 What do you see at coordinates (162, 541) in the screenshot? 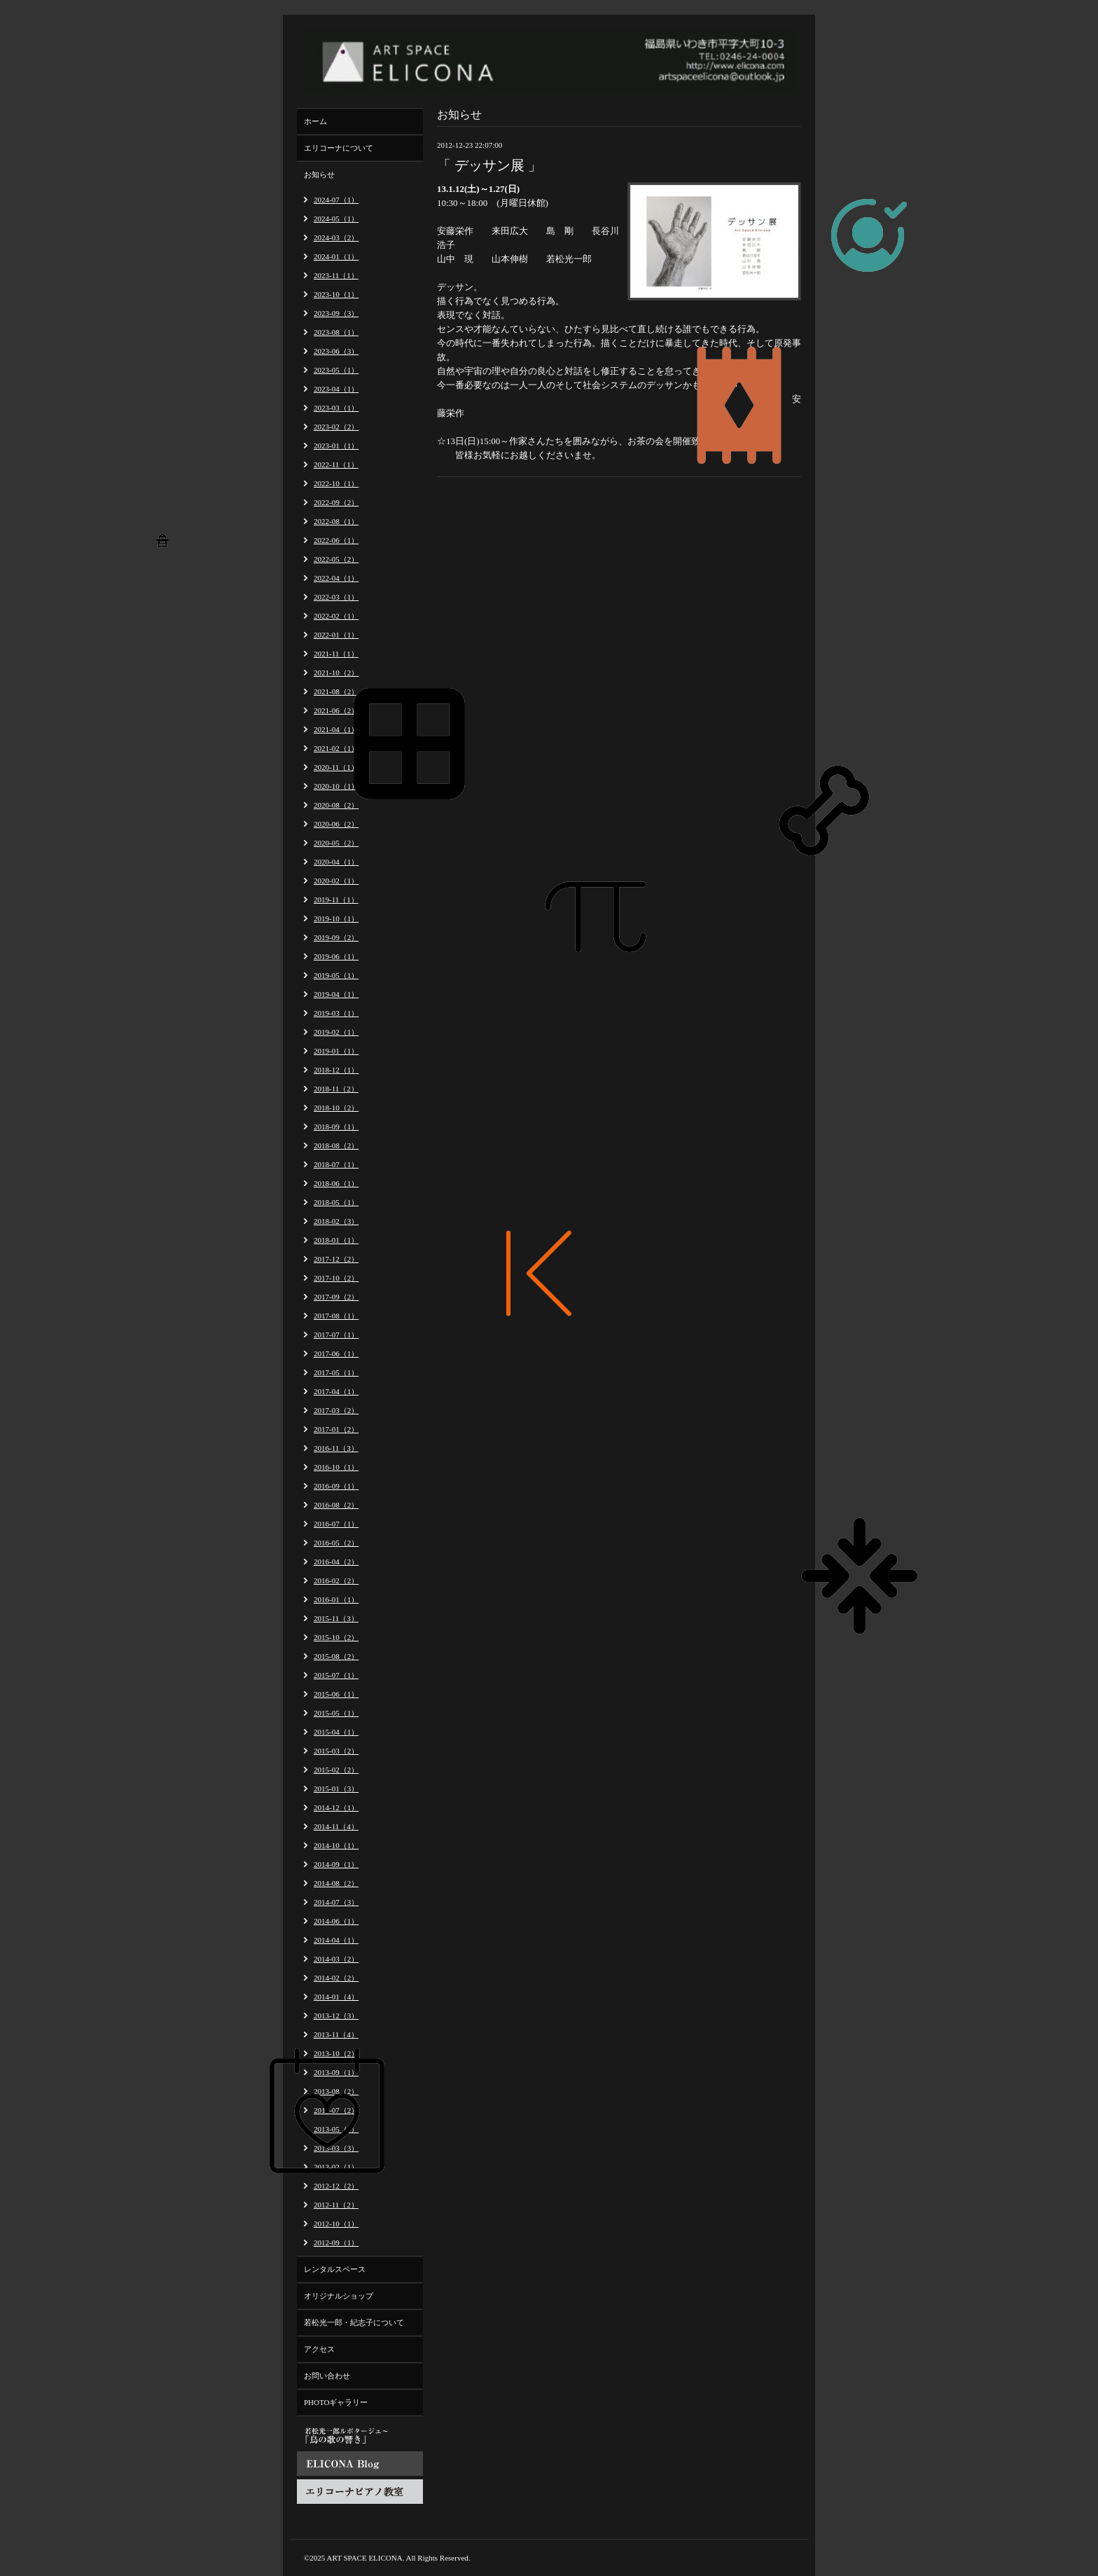
I see `access website accessibility or guidance features` at bounding box center [162, 541].